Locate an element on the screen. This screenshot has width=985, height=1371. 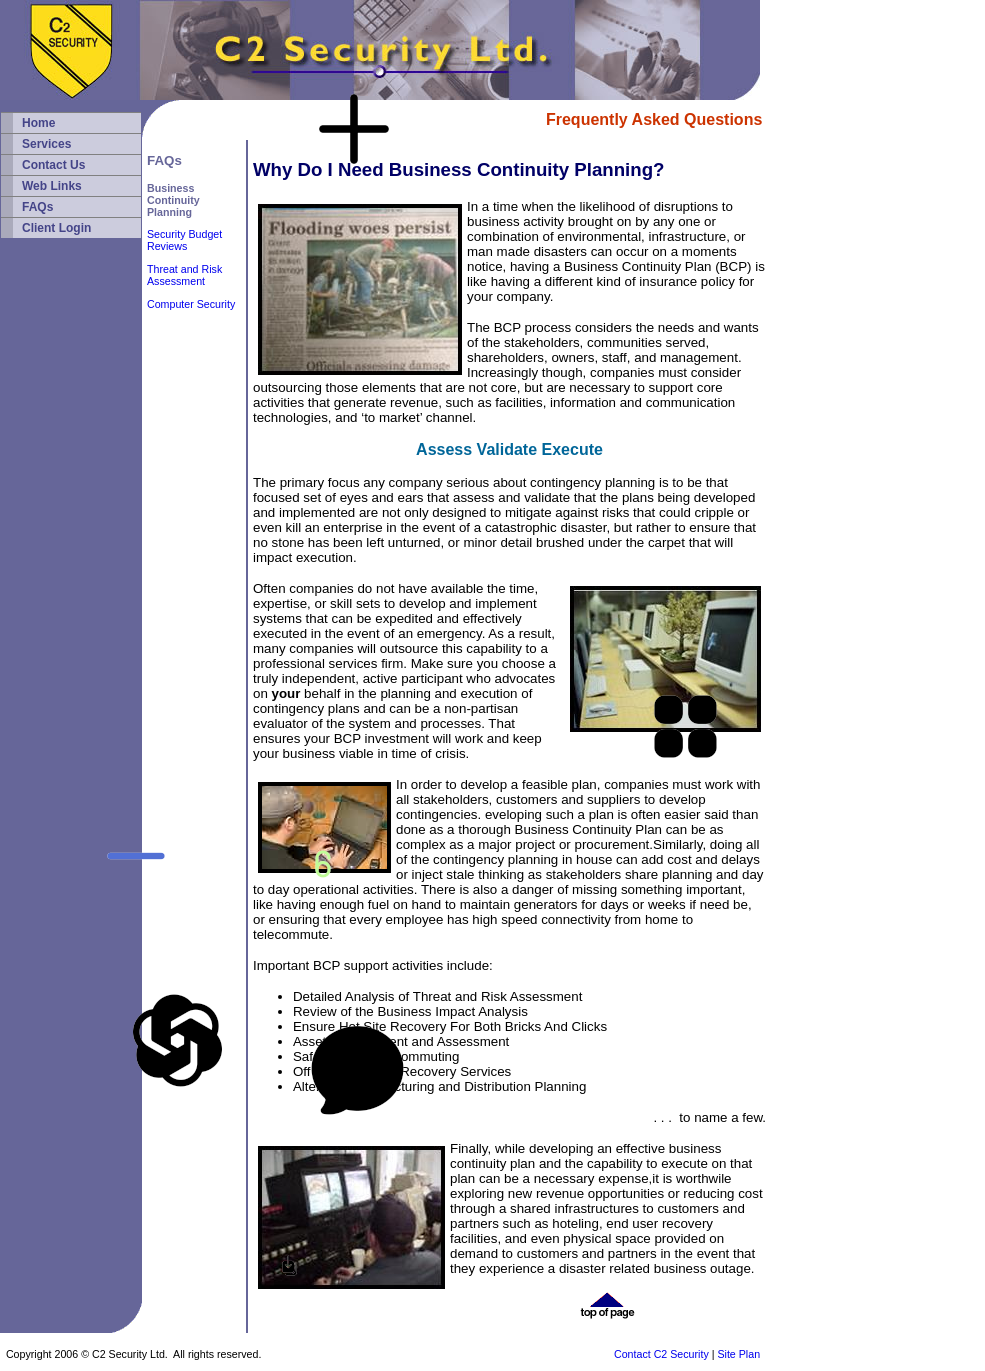
open OpenAI or ChatGPT app is located at coordinates (177, 1040).